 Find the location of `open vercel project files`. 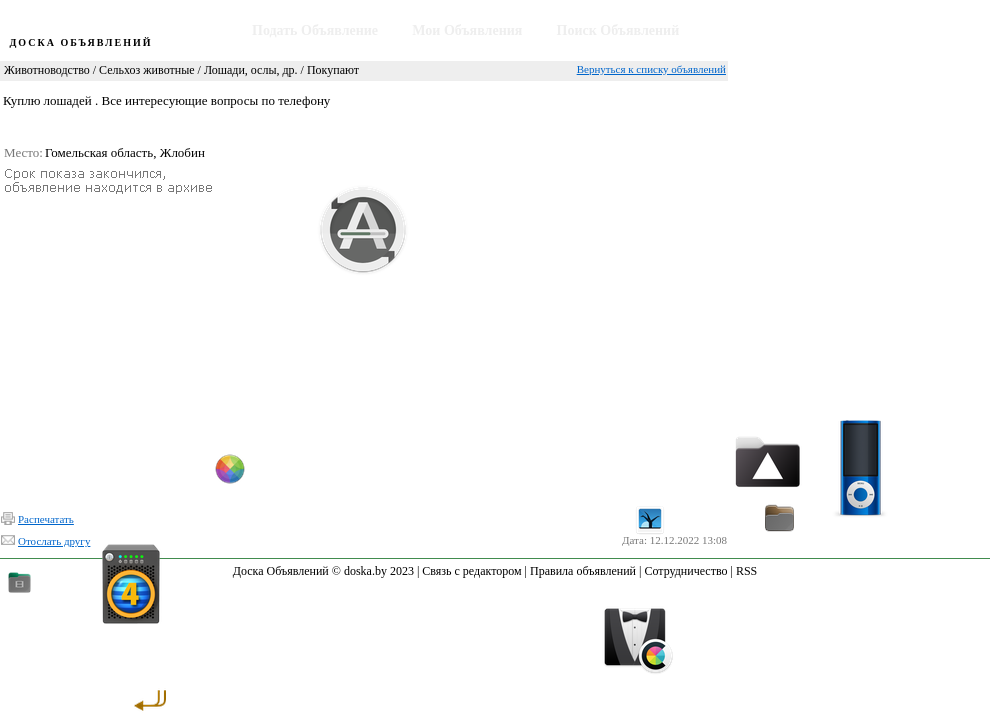

open vercel project files is located at coordinates (767, 463).